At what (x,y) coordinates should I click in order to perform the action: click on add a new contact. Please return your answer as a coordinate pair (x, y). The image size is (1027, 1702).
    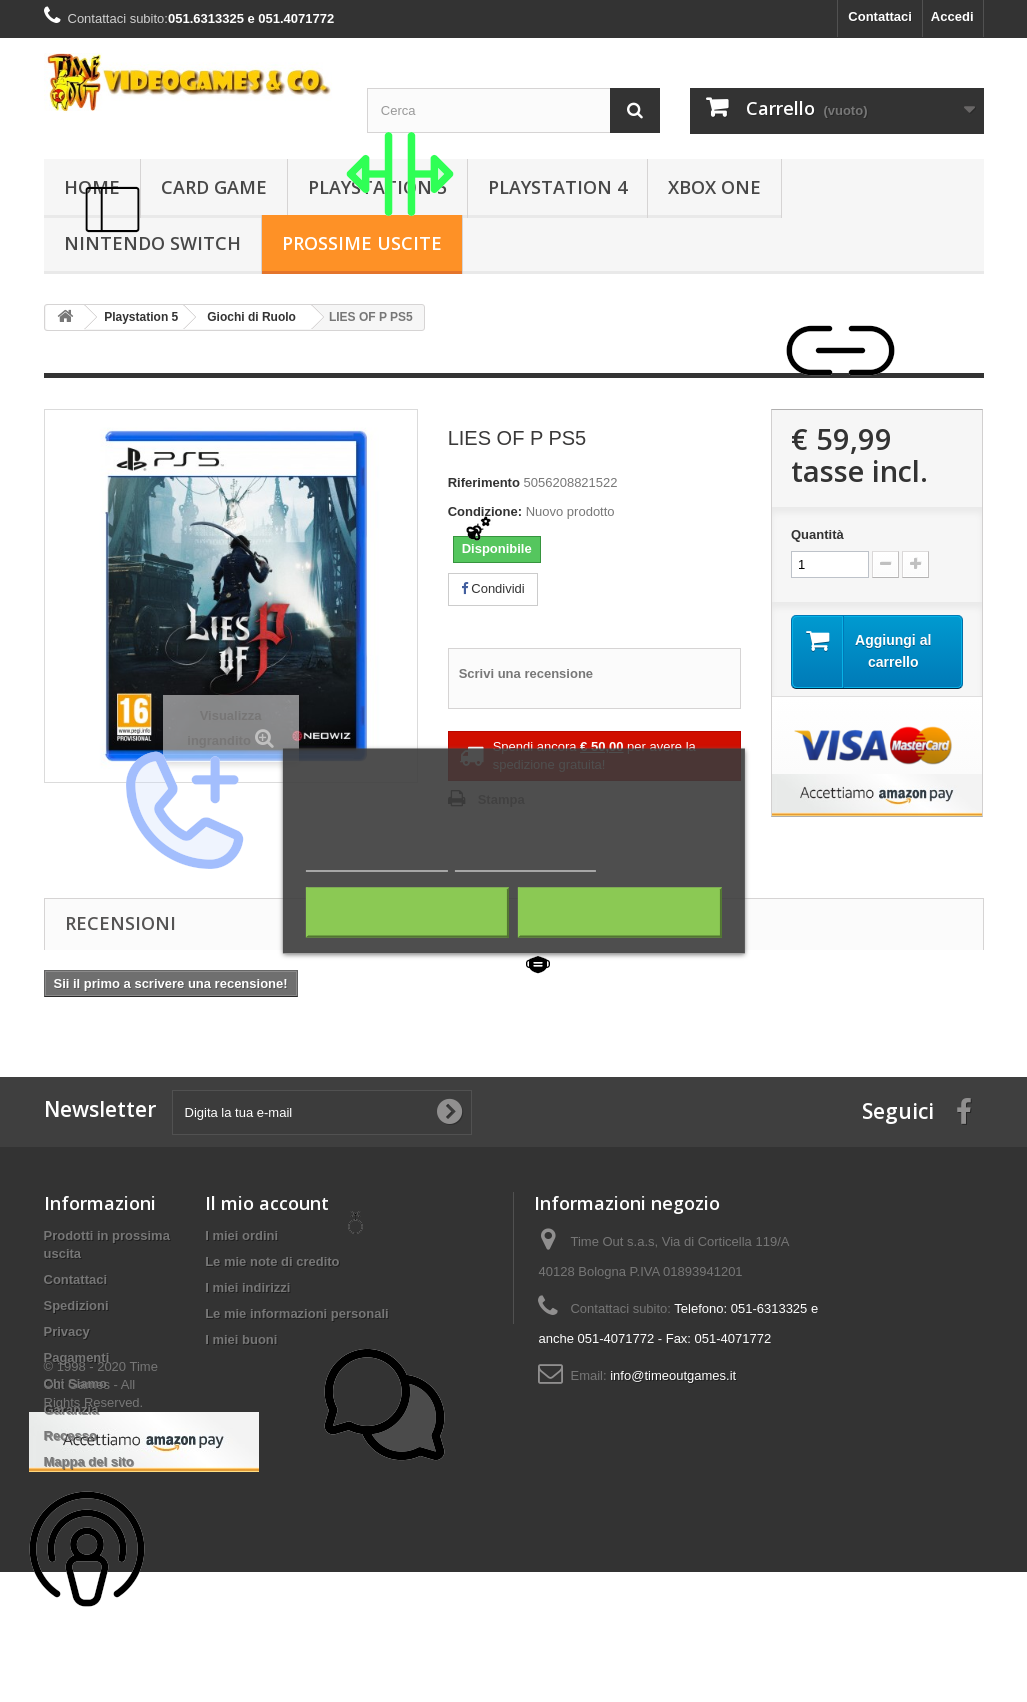
    Looking at the image, I should click on (187, 808).